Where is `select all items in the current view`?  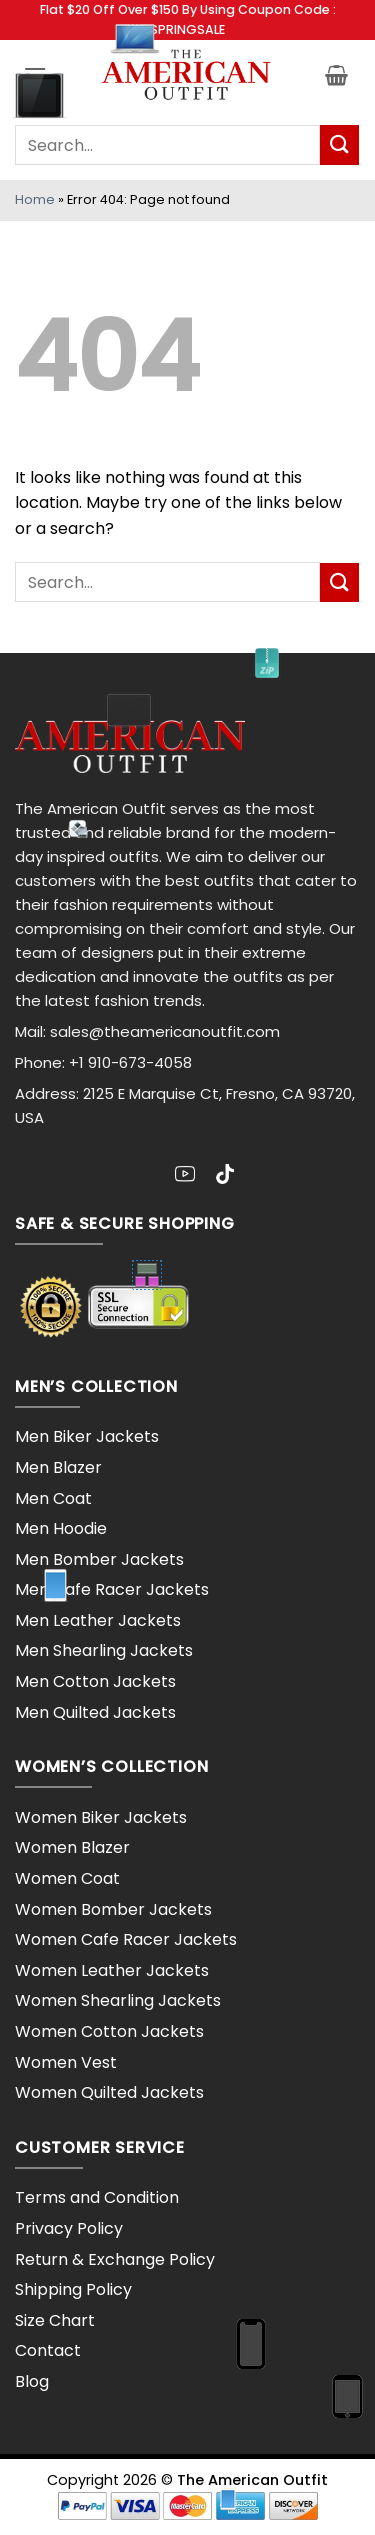
select all items in the current view is located at coordinates (147, 1275).